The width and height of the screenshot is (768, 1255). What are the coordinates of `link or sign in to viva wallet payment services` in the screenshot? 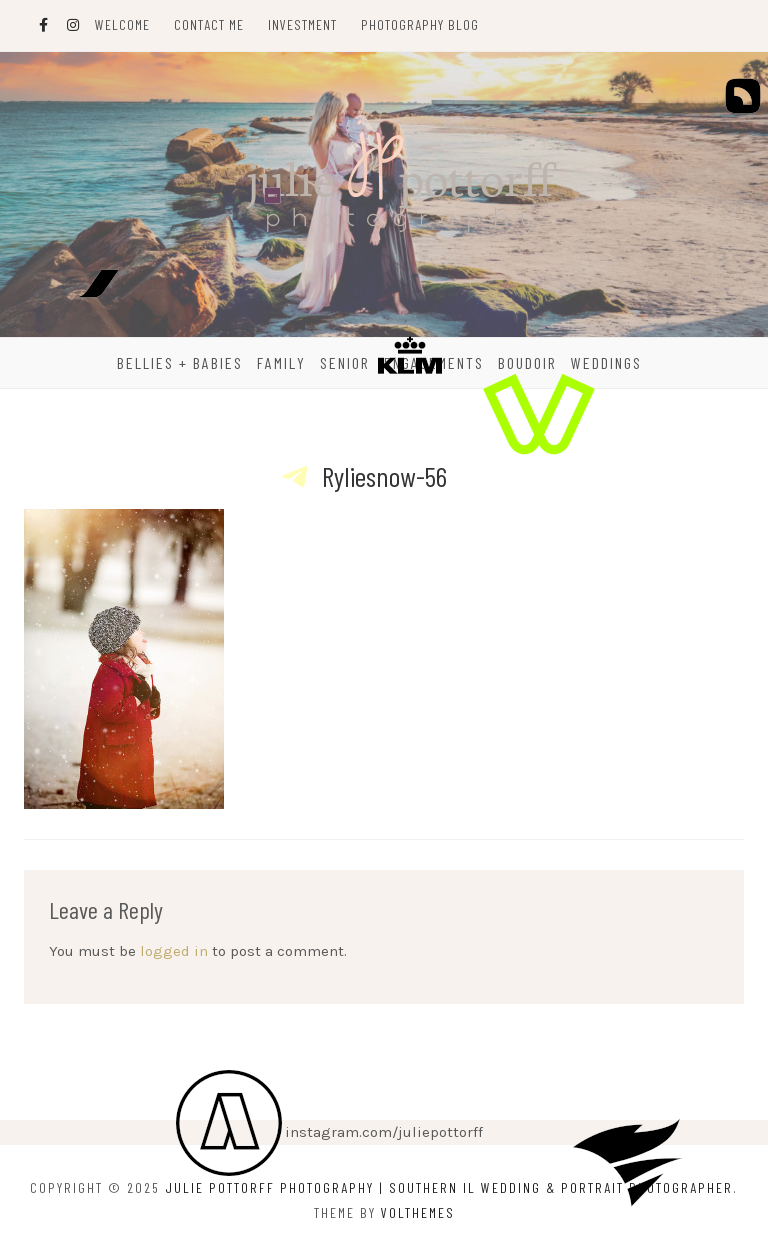 It's located at (539, 414).